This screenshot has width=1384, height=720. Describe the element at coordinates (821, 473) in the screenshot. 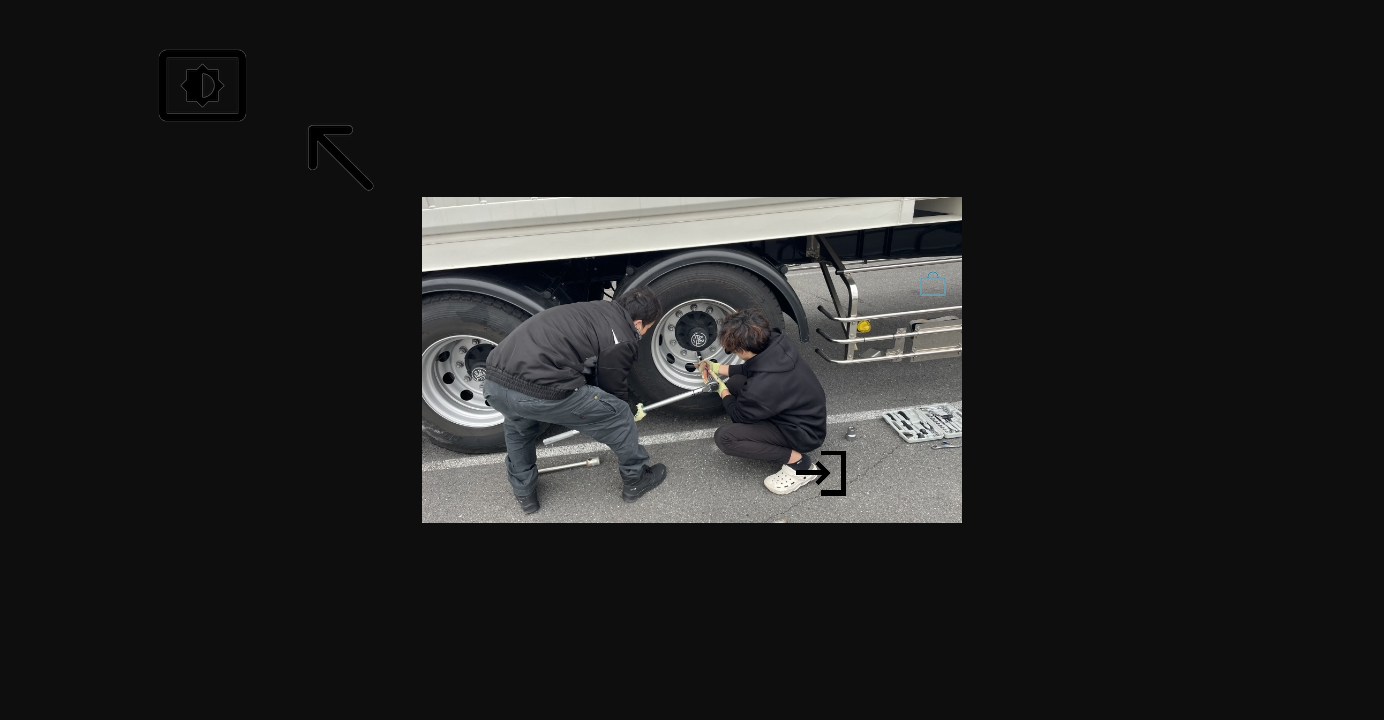

I see `log in to your account` at that location.